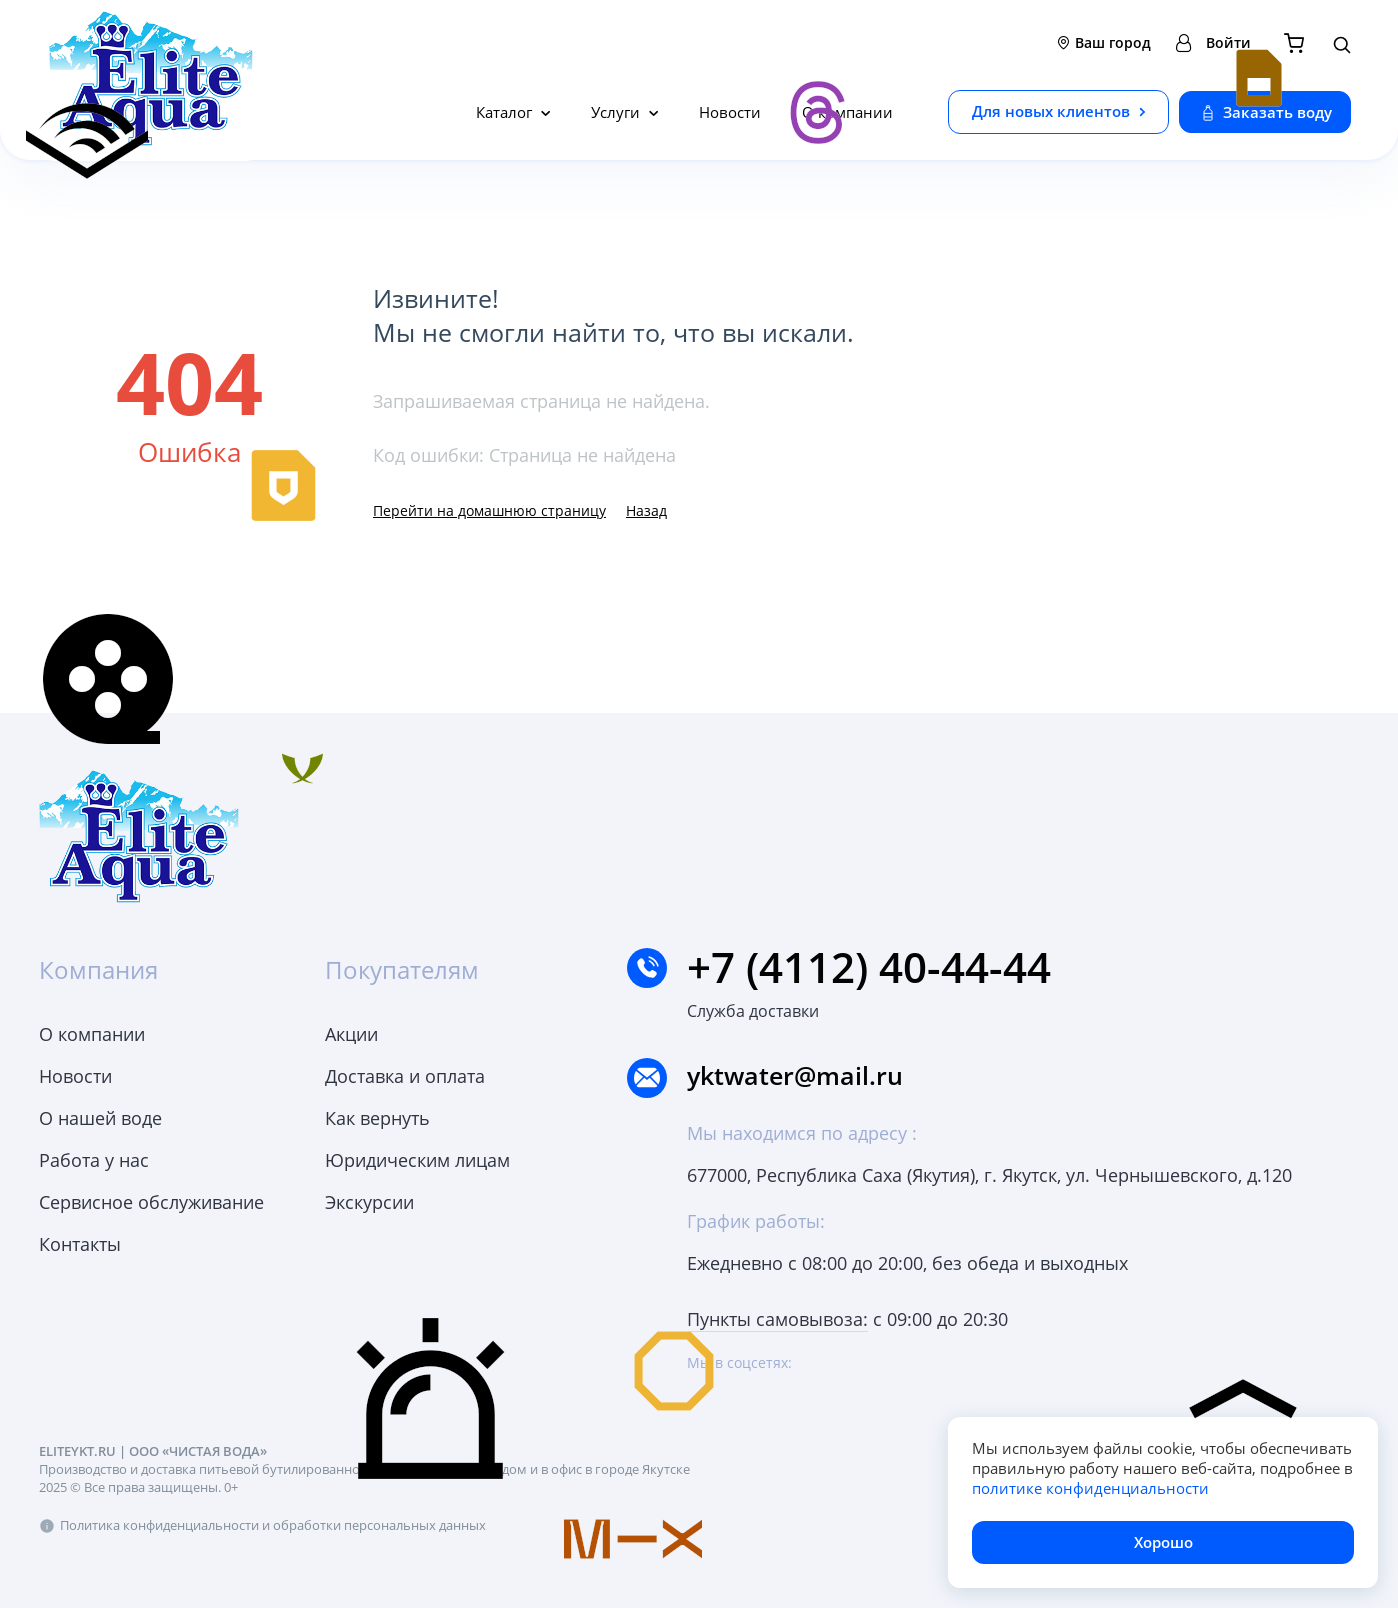 Image resolution: width=1398 pixels, height=1608 pixels. Describe the element at coordinates (283, 485) in the screenshot. I see `access protected or secure files` at that location.